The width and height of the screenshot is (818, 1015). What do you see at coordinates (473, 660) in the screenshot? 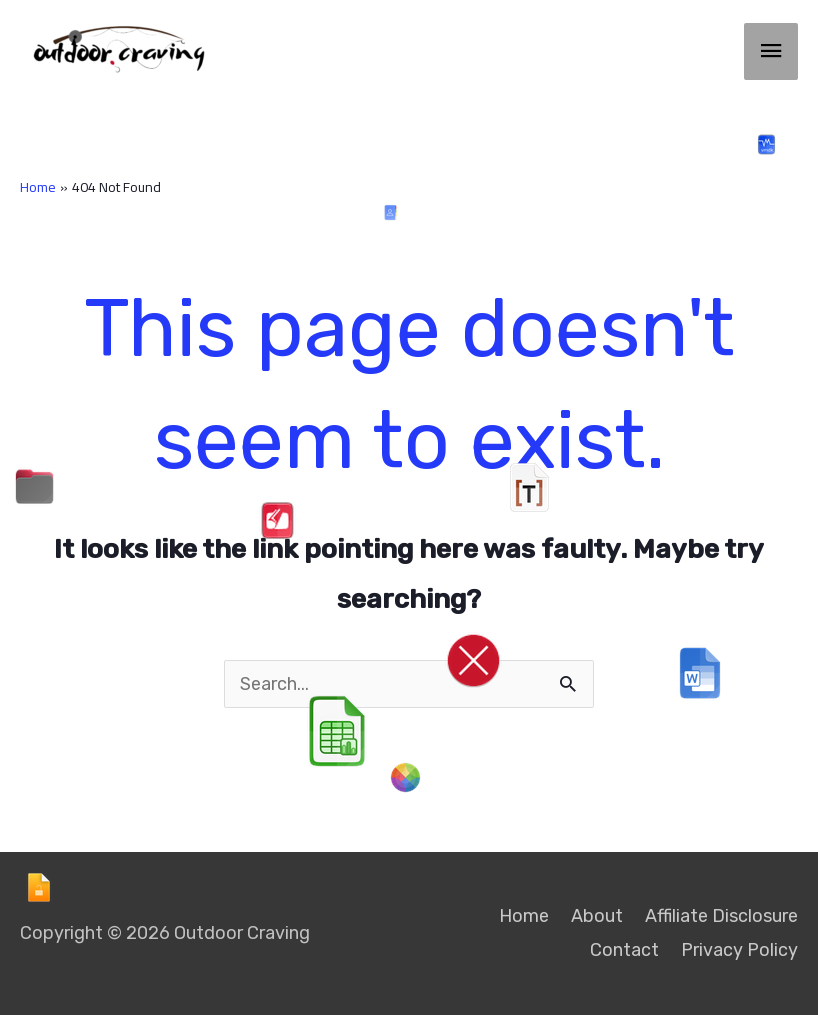
I see `indicates a file or content that cannot be read` at bounding box center [473, 660].